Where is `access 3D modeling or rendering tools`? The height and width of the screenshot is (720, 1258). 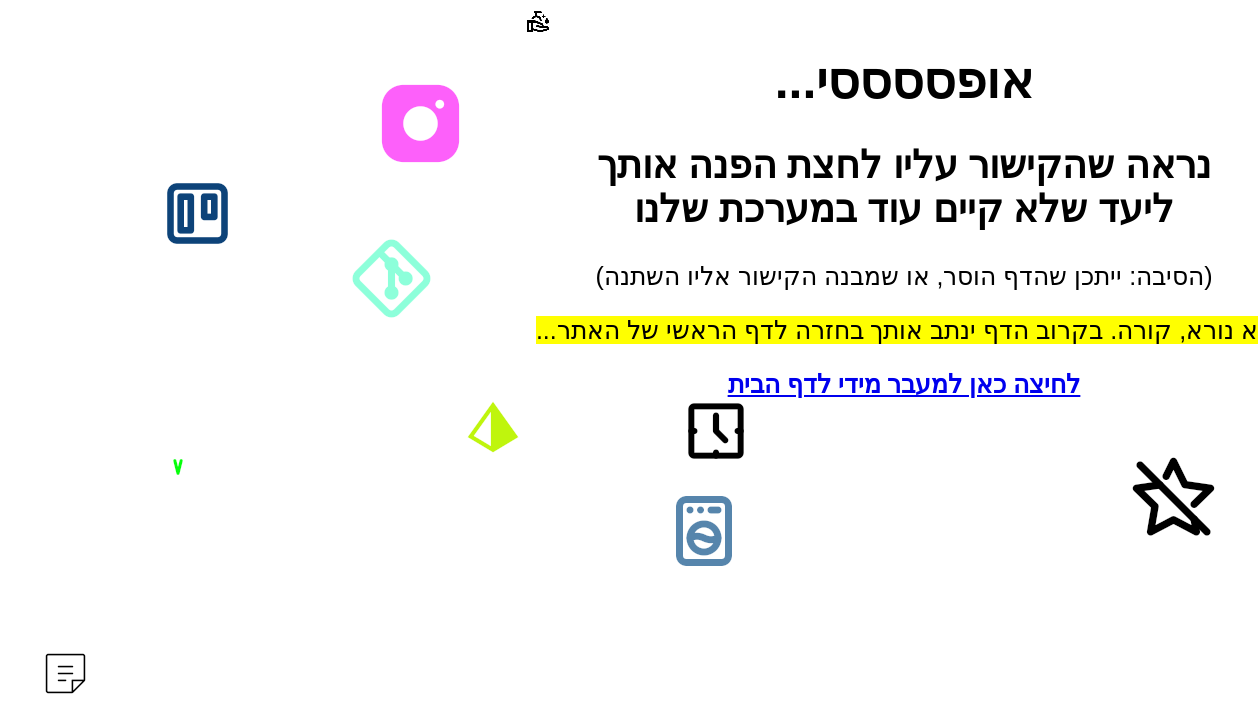 access 3D modeling or rendering tools is located at coordinates (493, 427).